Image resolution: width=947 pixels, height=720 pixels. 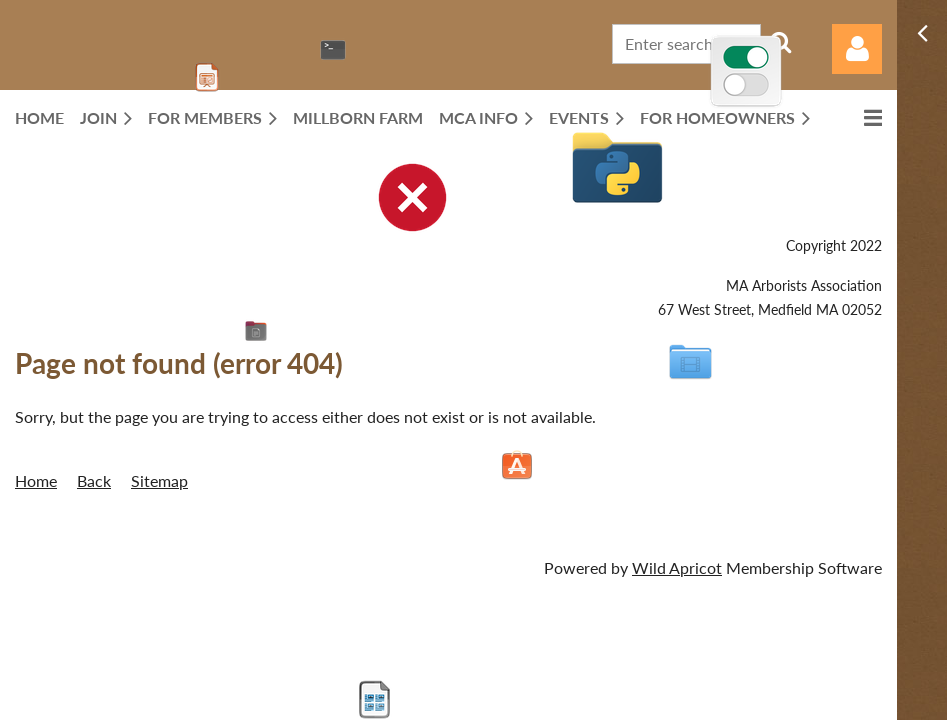 What do you see at coordinates (617, 170) in the screenshot?
I see `folder containing python project files` at bounding box center [617, 170].